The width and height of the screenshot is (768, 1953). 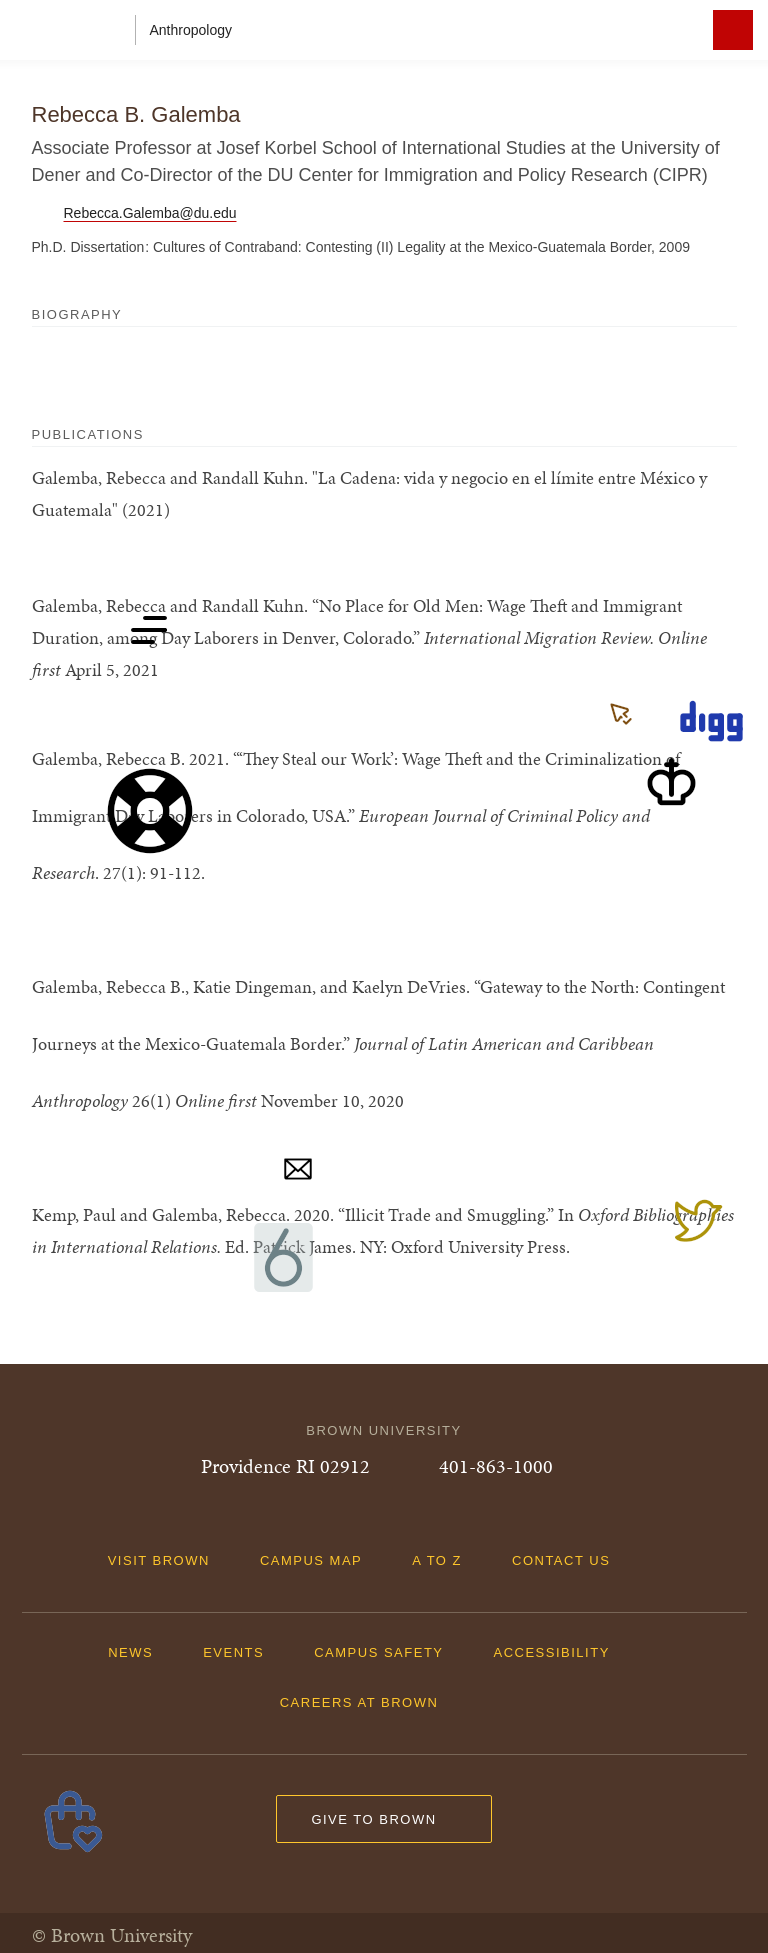 I want to click on link to digg social news platform, so click(x=711, y=719).